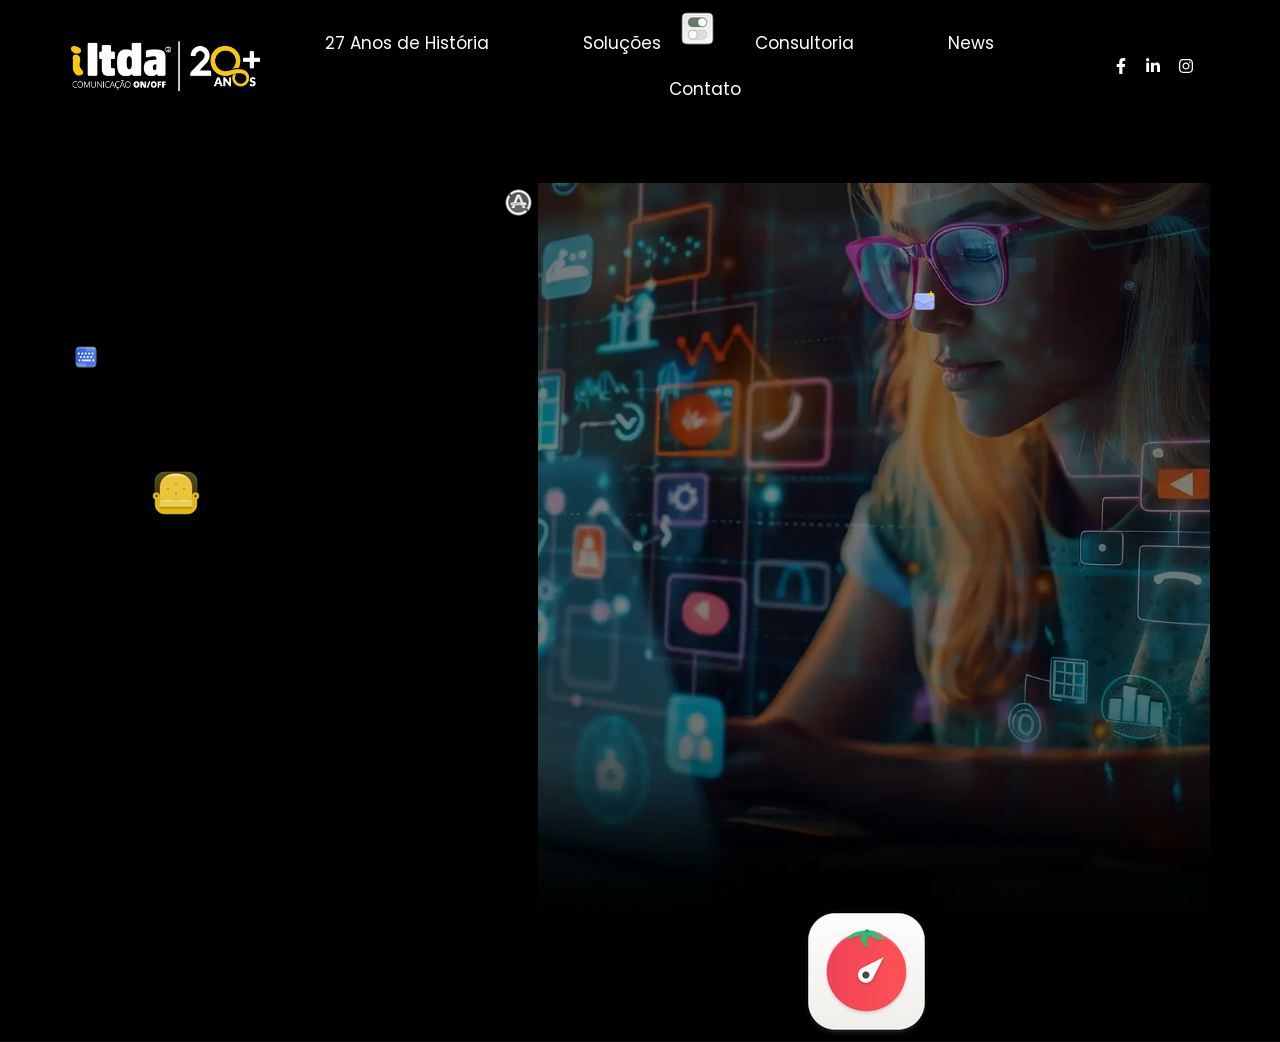  Describe the element at coordinates (924, 301) in the screenshot. I see `indicates unread email messages` at that location.